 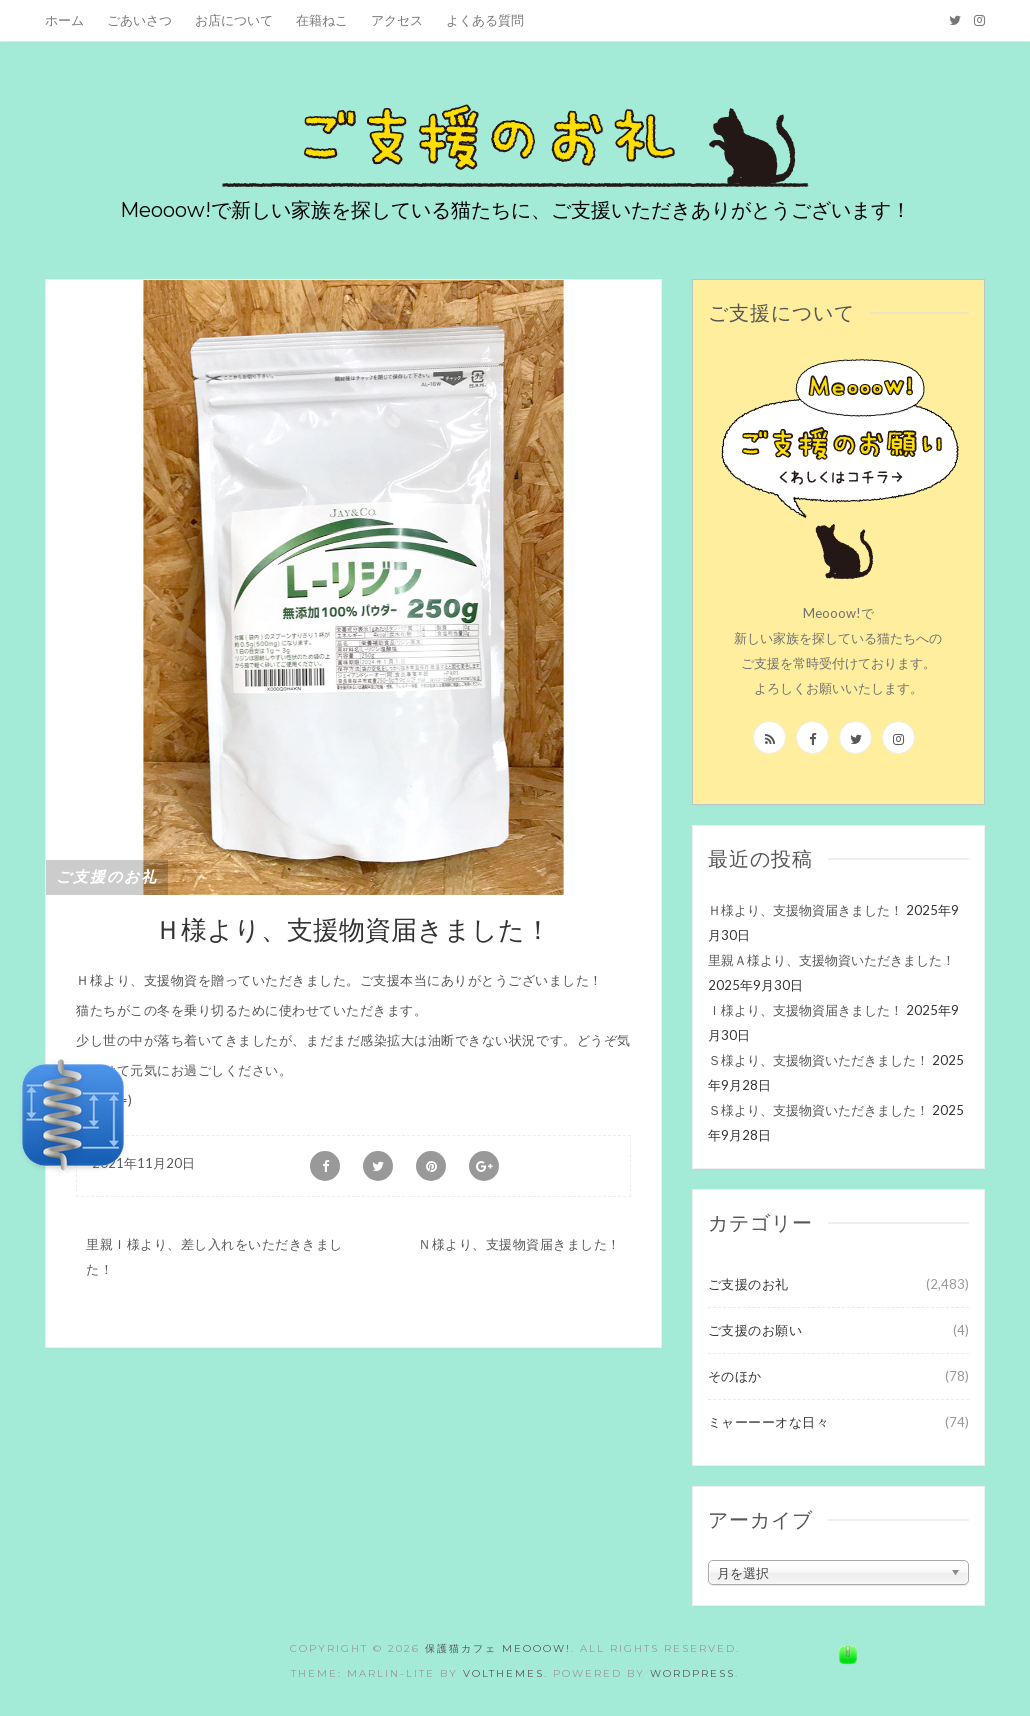 I want to click on open Archive Utility to compress or extract files, so click(x=848, y=1655).